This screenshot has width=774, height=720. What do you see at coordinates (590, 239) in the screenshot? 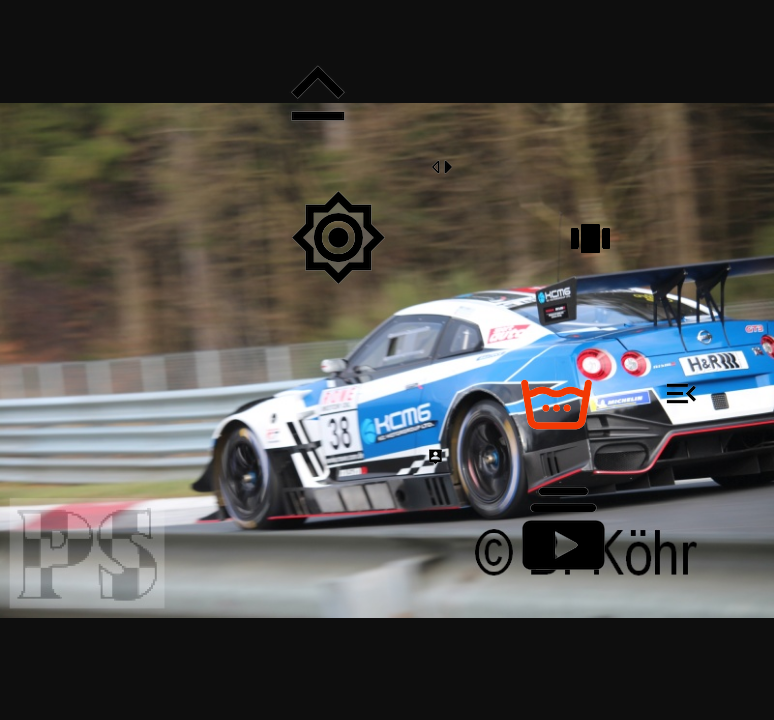
I see `view content in carousel format` at bounding box center [590, 239].